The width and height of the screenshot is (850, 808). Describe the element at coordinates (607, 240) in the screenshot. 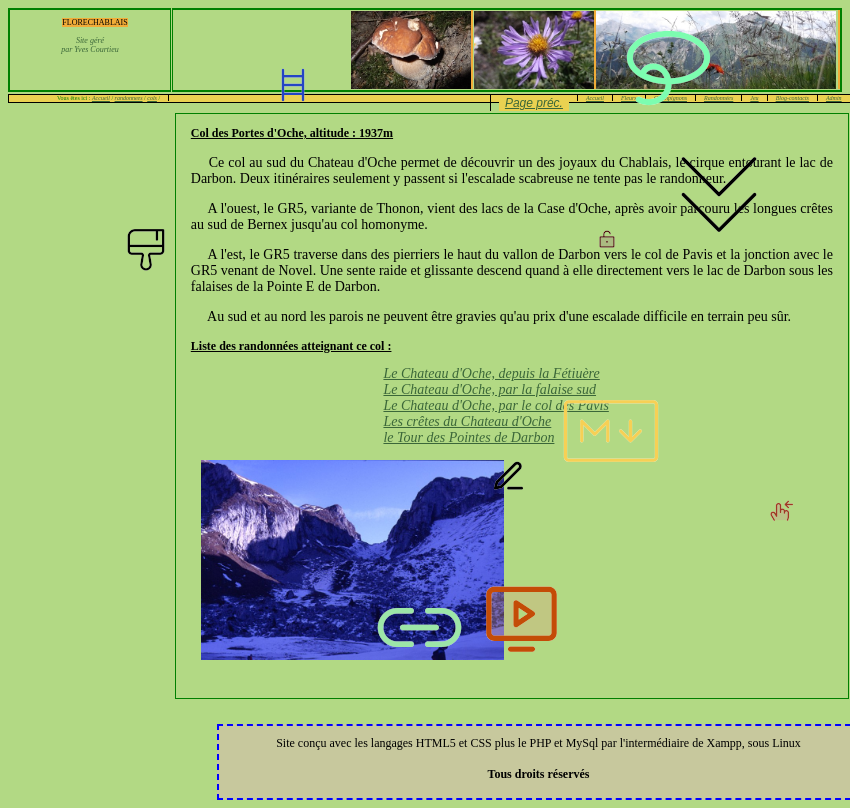

I see `unlock a protected item or feature` at that location.